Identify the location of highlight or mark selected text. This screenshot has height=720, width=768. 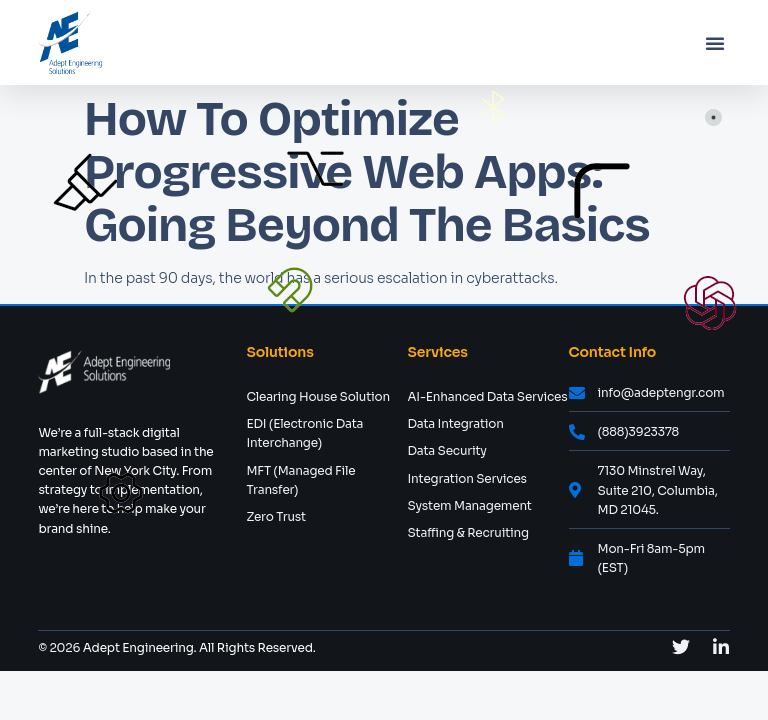
(83, 185).